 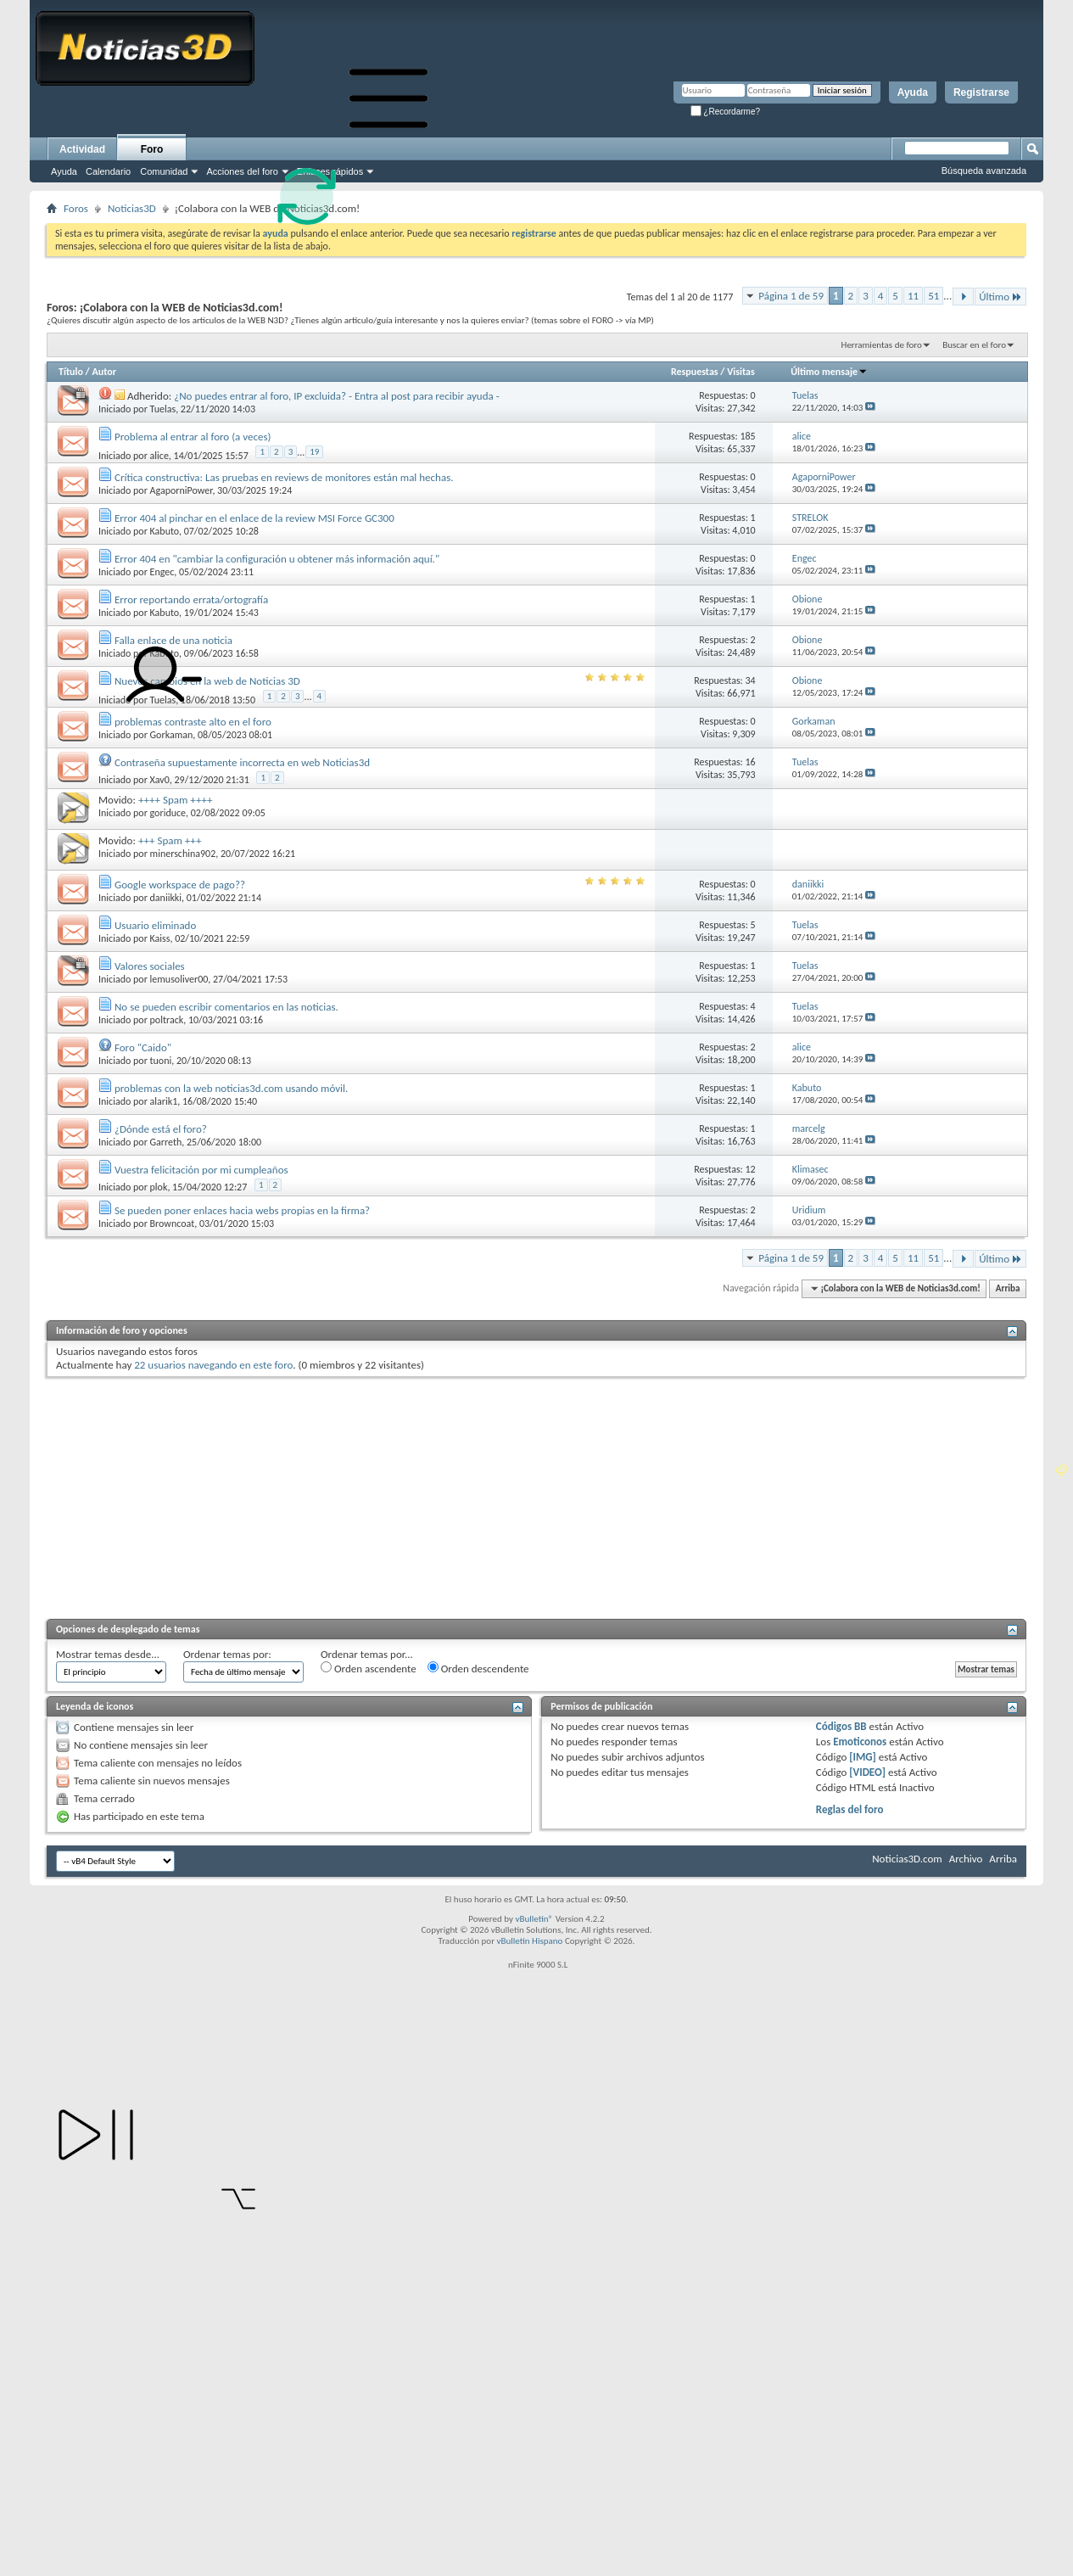 What do you see at coordinates (238, 2198) in the screenshot?
I see `indicates the option or alt key modifier` at bounding box center [238, 2198].